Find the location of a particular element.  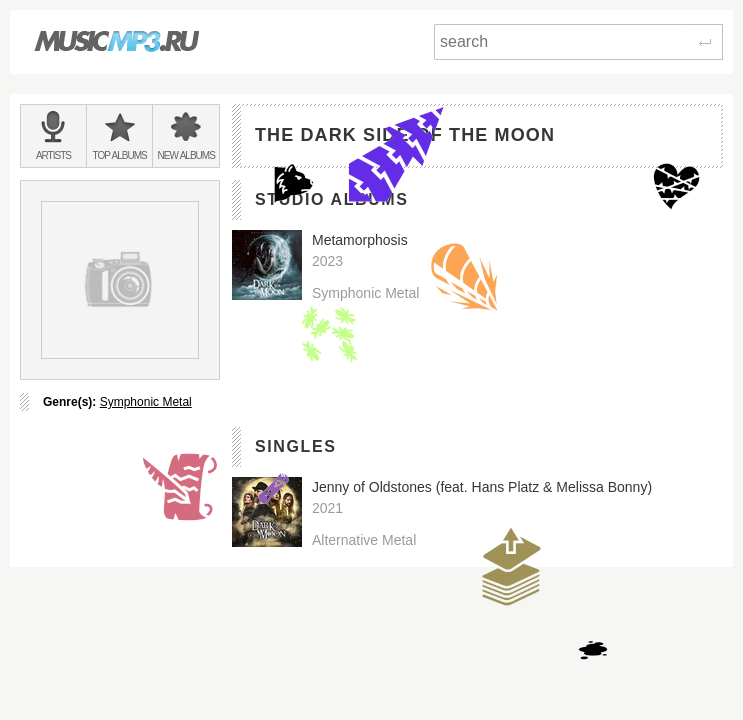

access quest log or story journal is located at coordinates (180, 487).